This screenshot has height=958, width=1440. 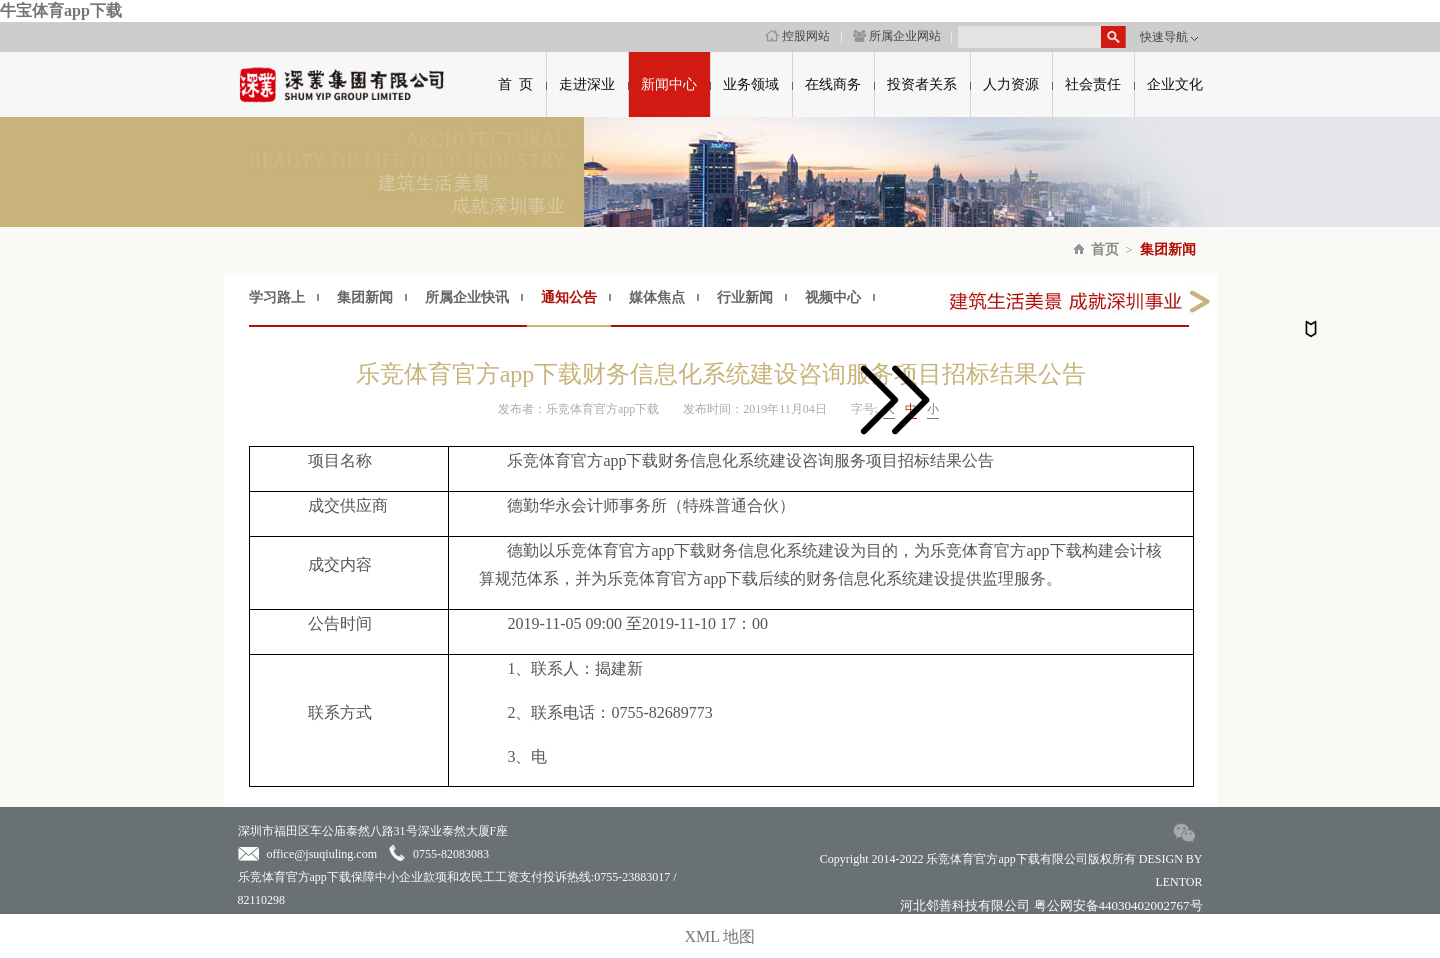 What do you see at coordinates (1311, 329) in the screenshot?
I see `view your profile badge or achievement` at bounding box center [1311, 329].